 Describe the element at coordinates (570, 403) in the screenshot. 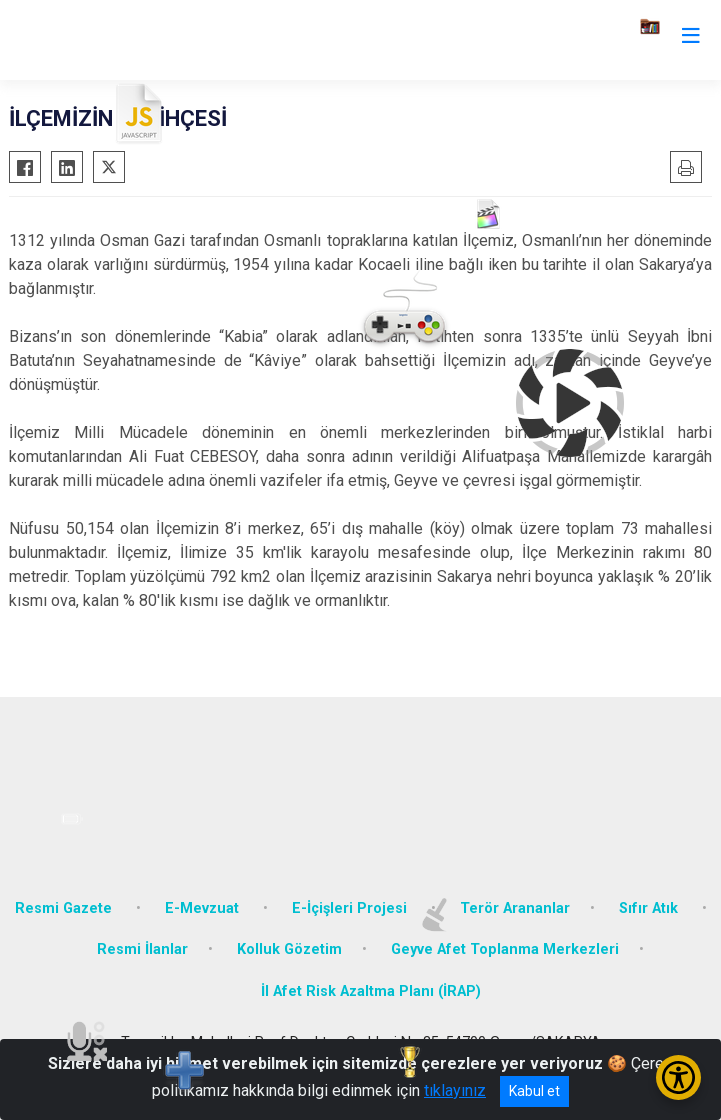

I see `open lollypop music player` at that location.